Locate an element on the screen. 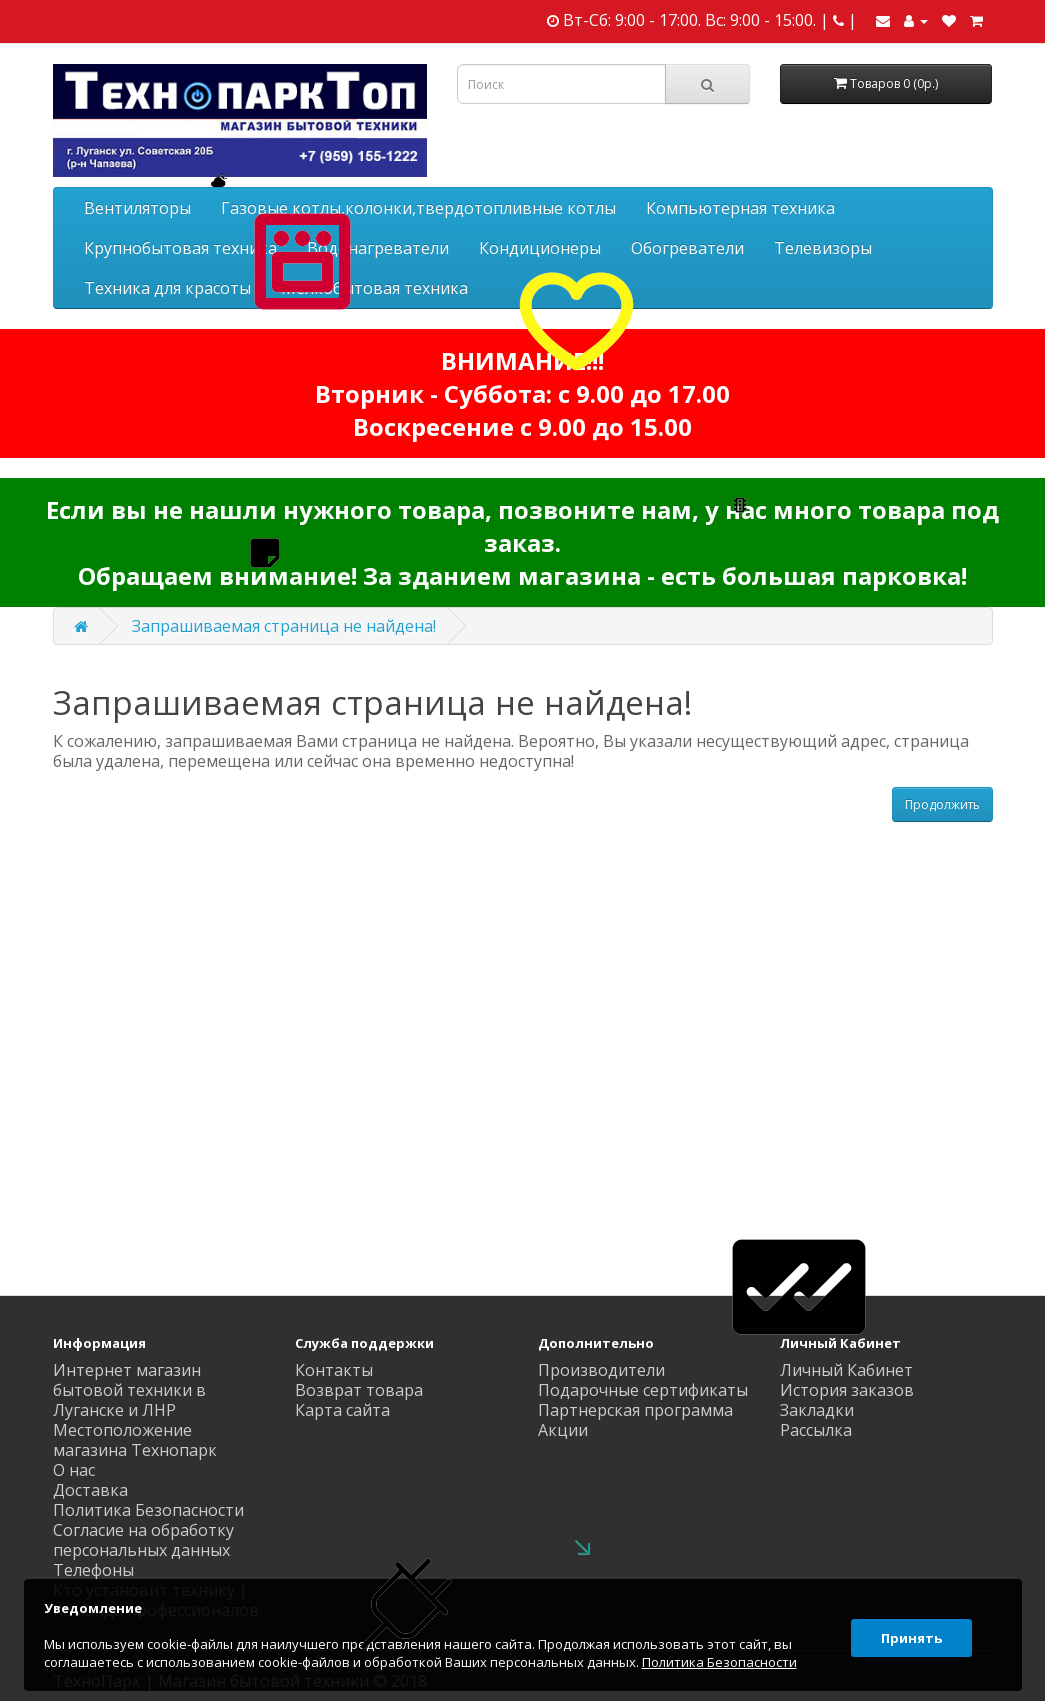  add to favorites is located at coordinates (576, 317).